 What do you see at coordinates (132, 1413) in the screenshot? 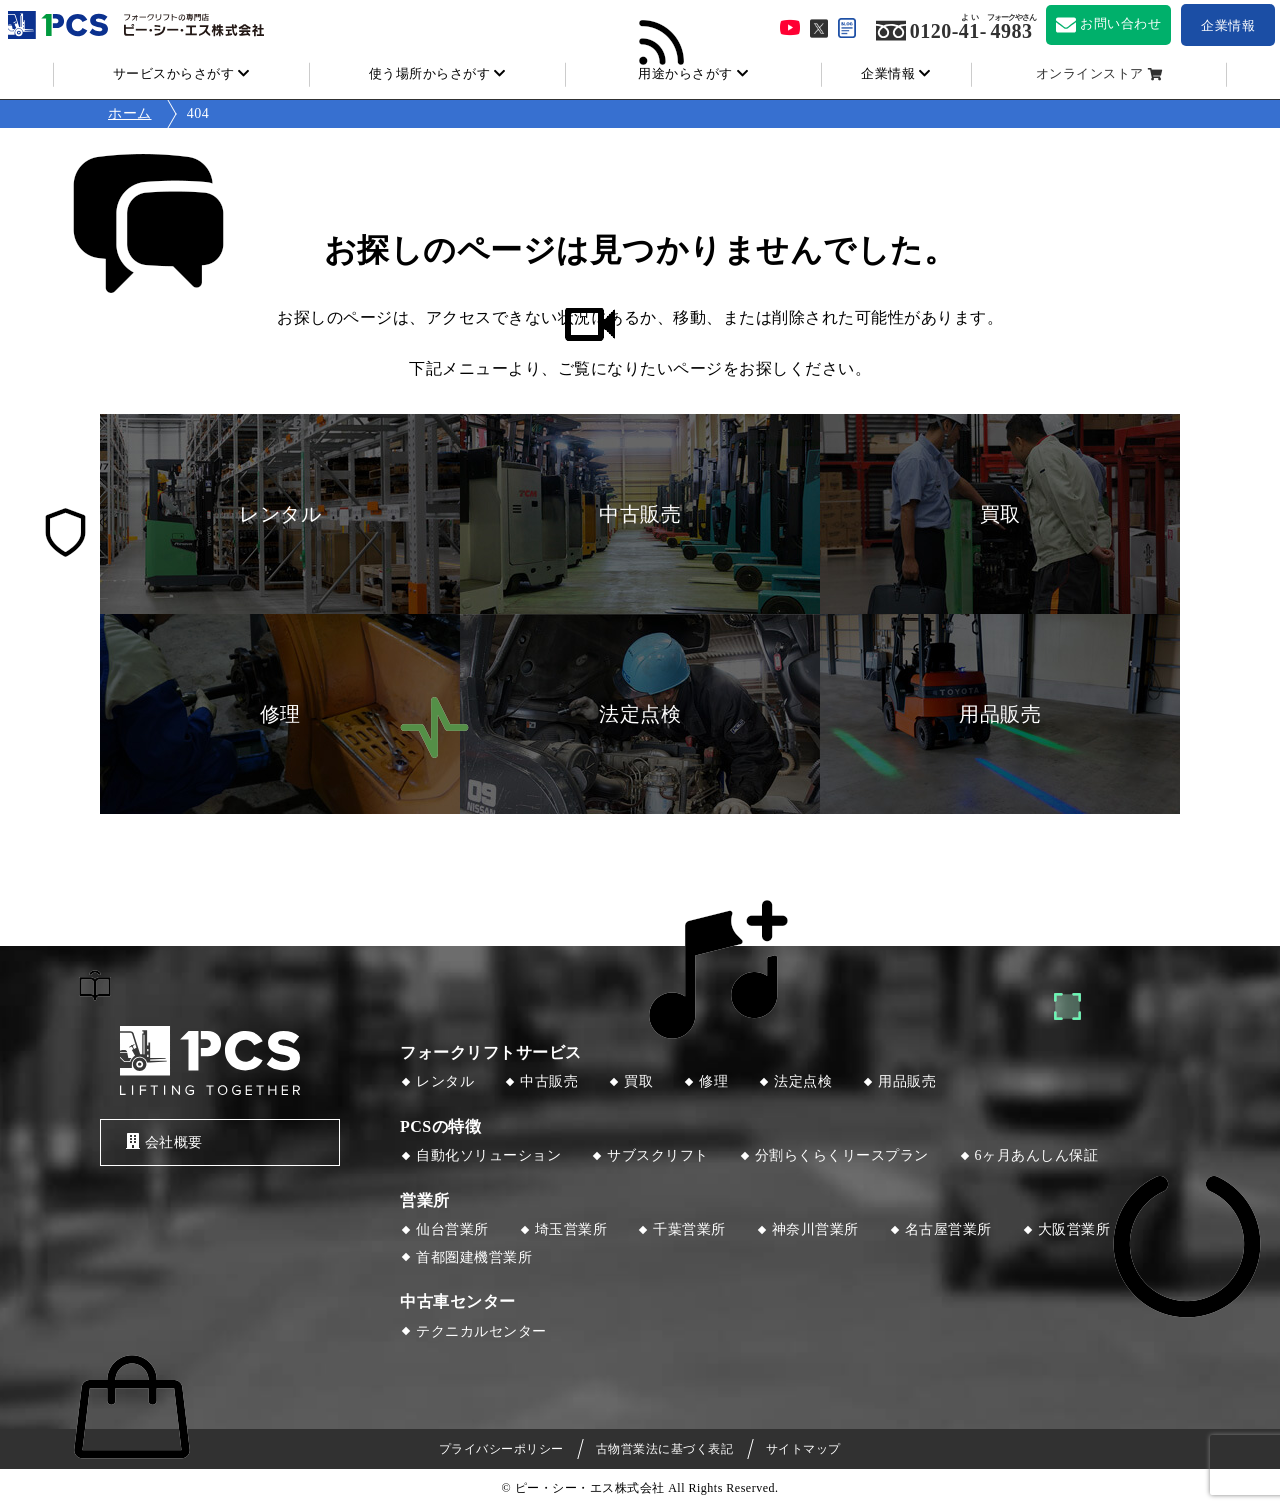
I see `view your shopping bag` at bounding box center [132, 1413].